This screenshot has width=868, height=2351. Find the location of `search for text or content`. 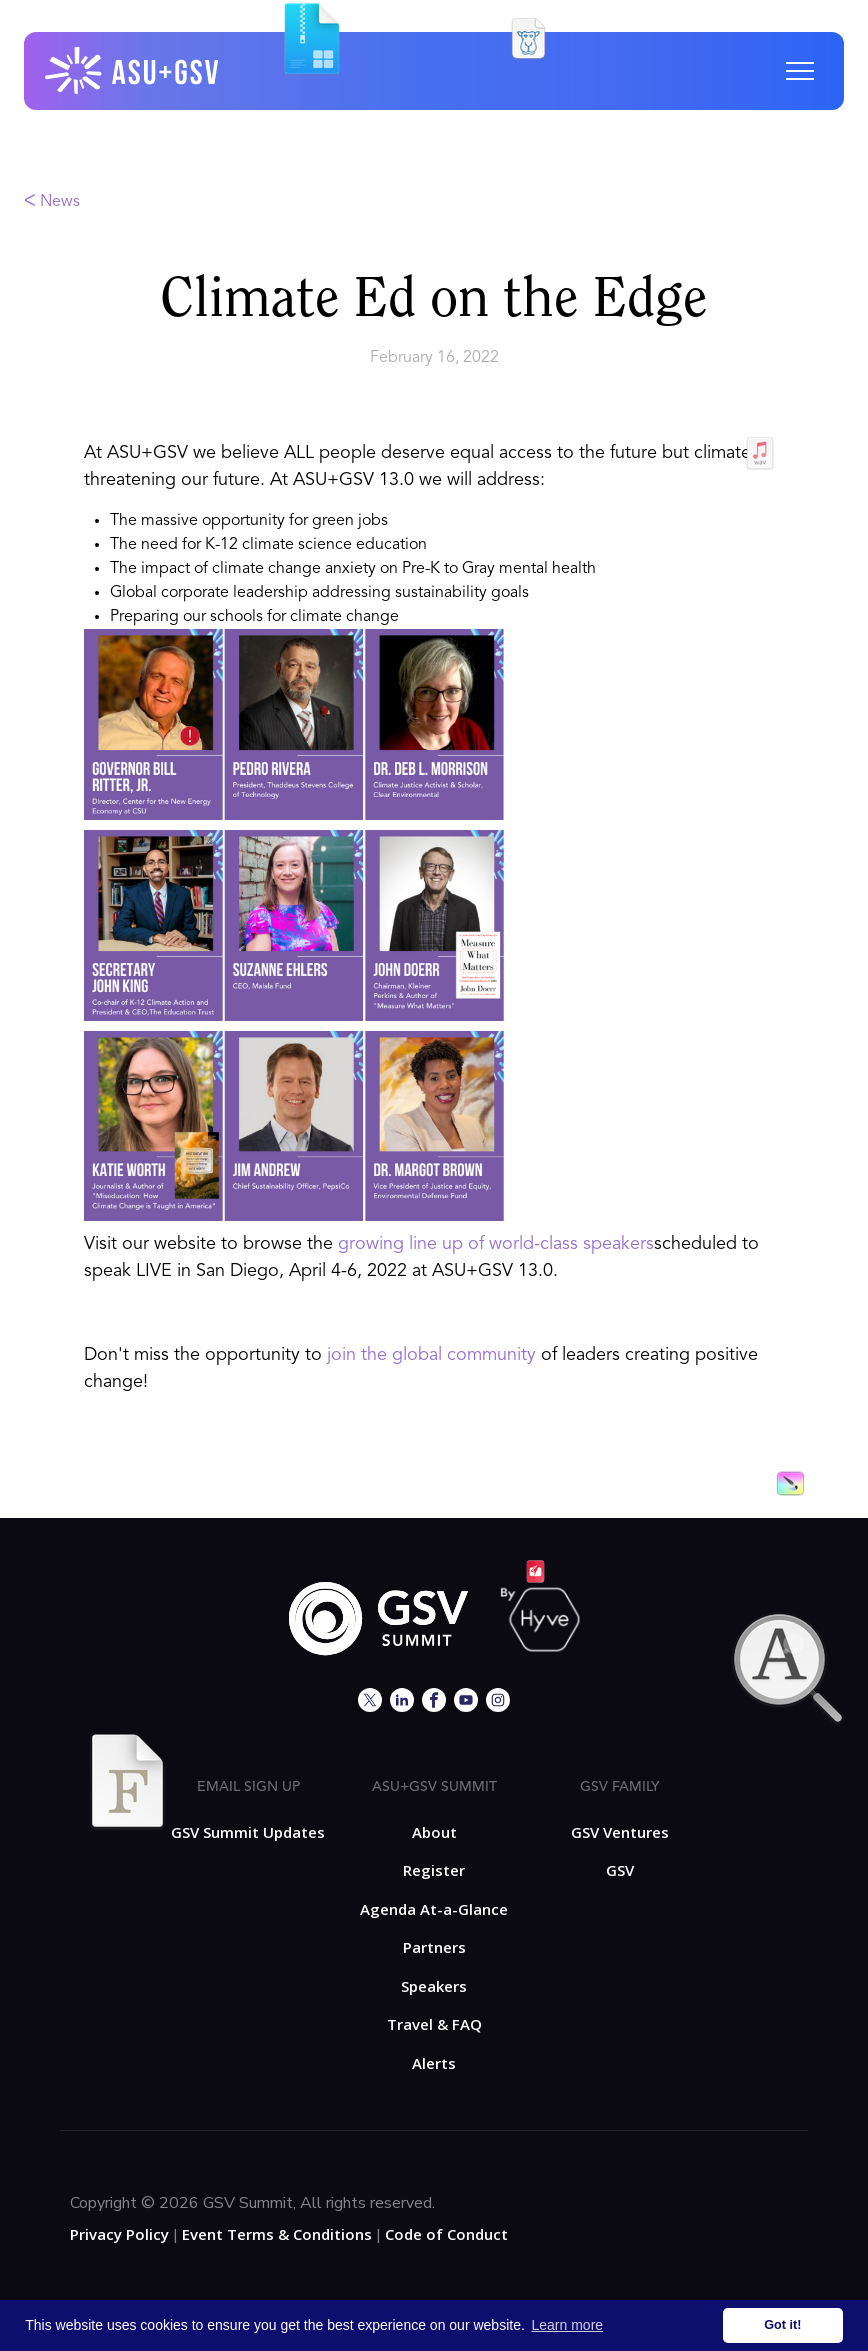

search for text or content is located at coordinates (787, 1667).